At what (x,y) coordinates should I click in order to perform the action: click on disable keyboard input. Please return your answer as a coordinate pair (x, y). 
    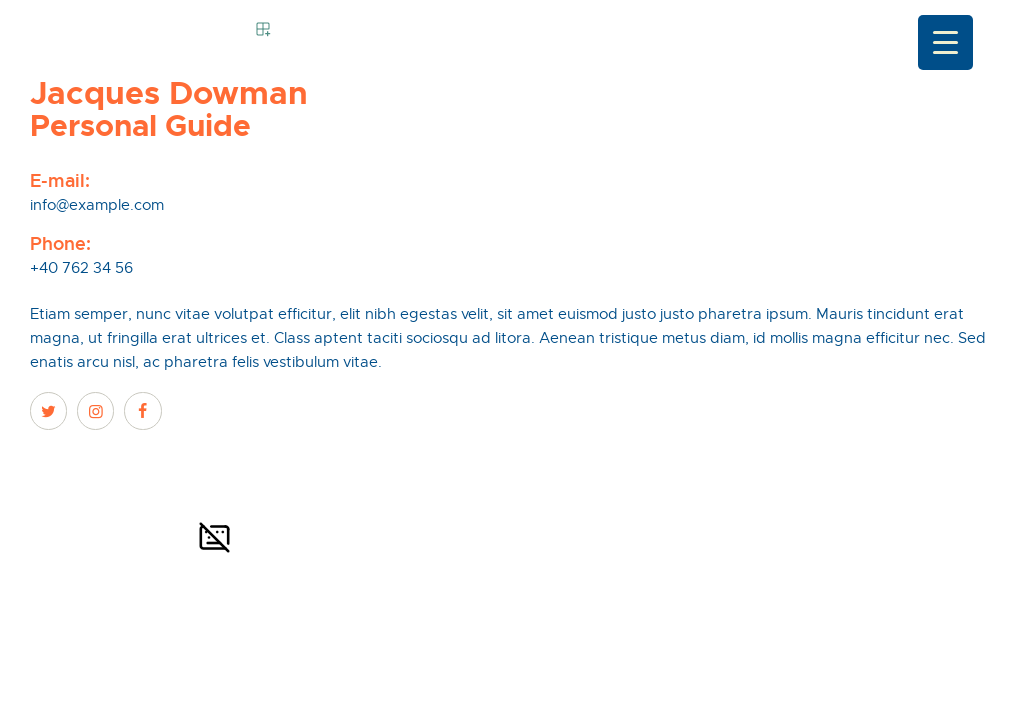
    Looking at the image, I should click on (214, 537).